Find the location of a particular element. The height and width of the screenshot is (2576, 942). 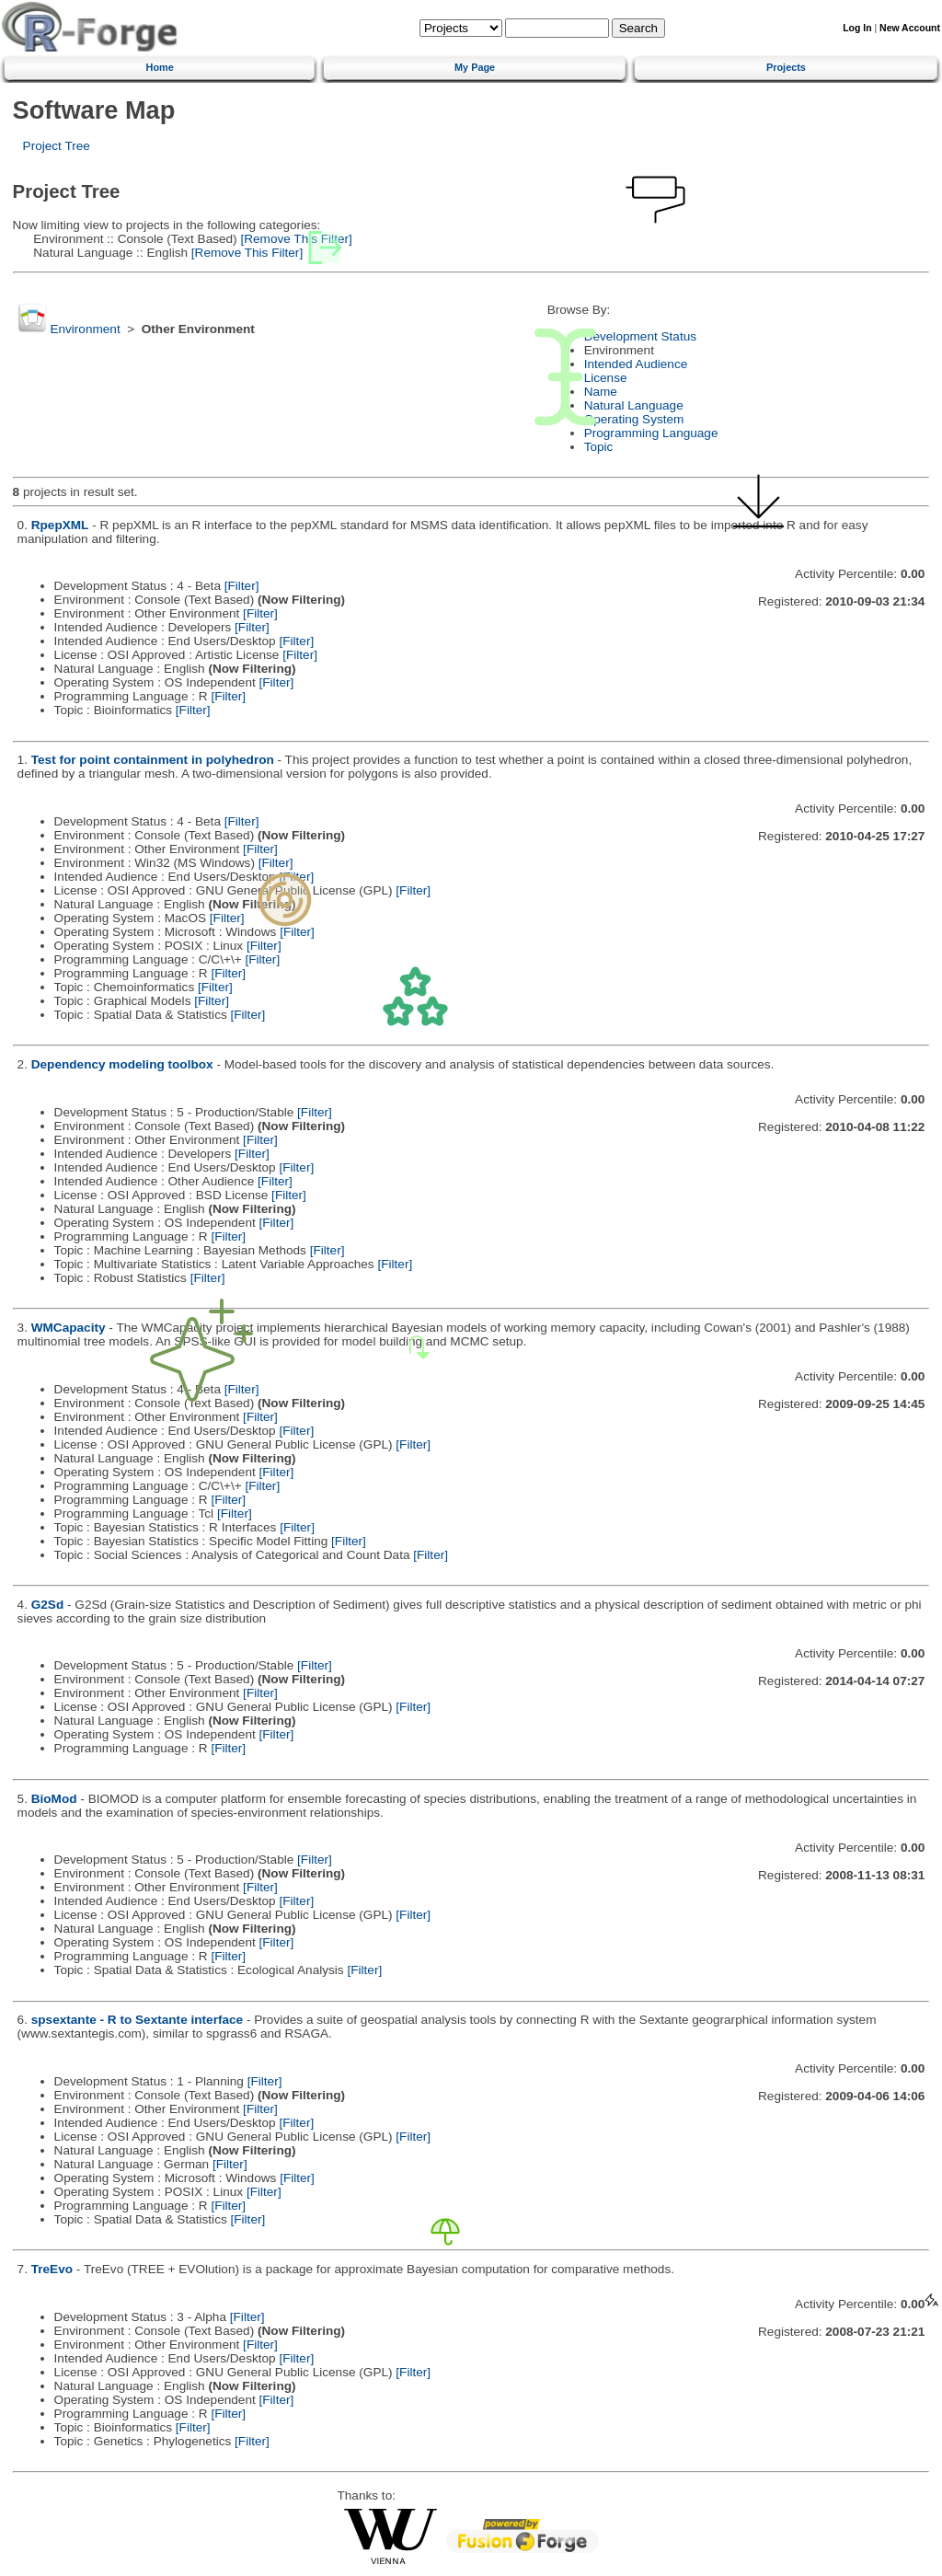

download a file or document is located at coordinates (758, 502).